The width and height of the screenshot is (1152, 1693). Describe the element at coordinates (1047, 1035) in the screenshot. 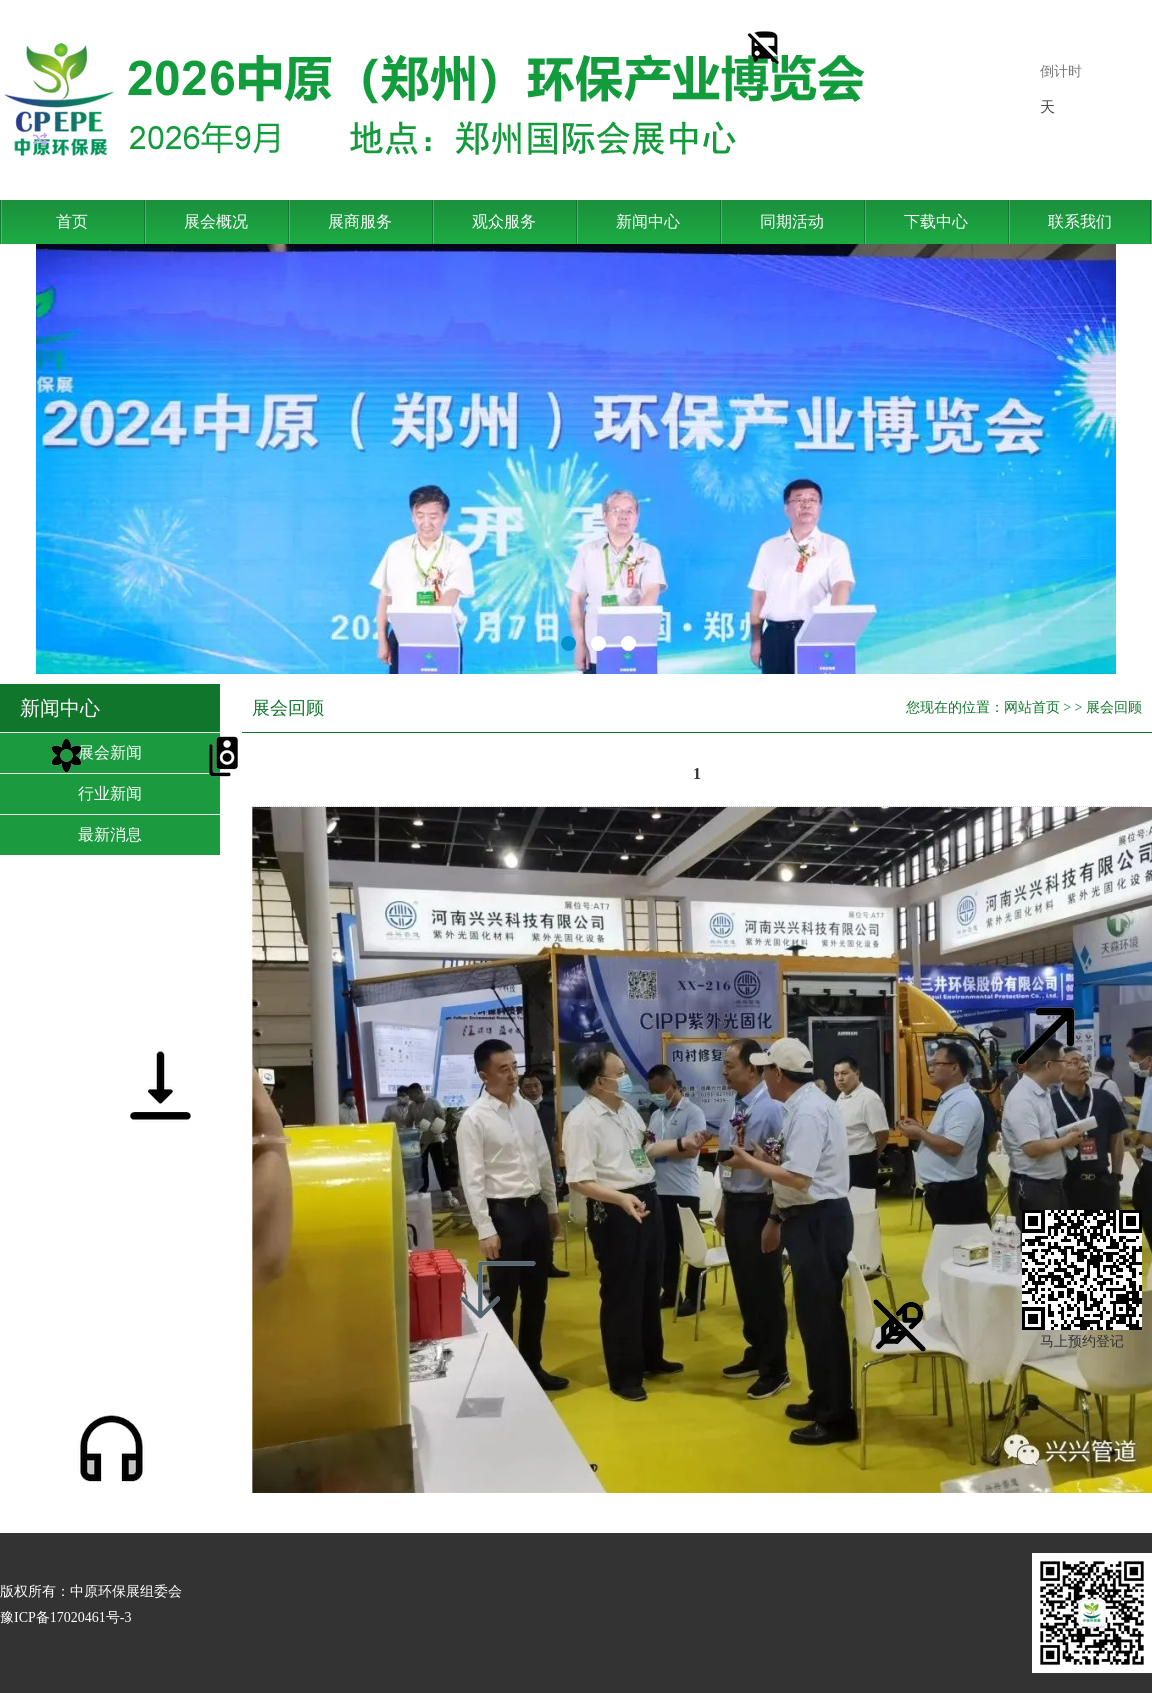

I see `indicates an outgoing call was made` at that location.